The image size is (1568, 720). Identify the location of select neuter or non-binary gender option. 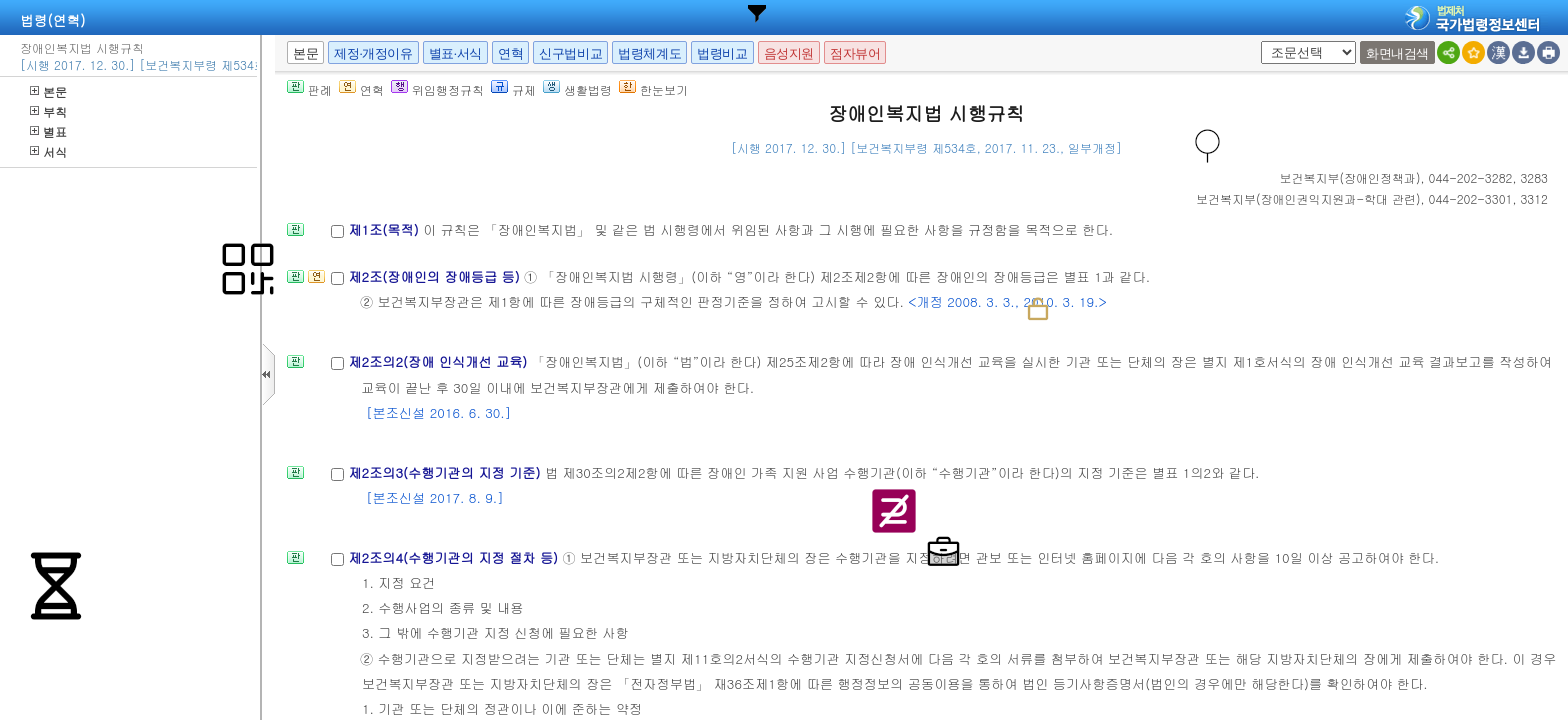
(1207, 145).